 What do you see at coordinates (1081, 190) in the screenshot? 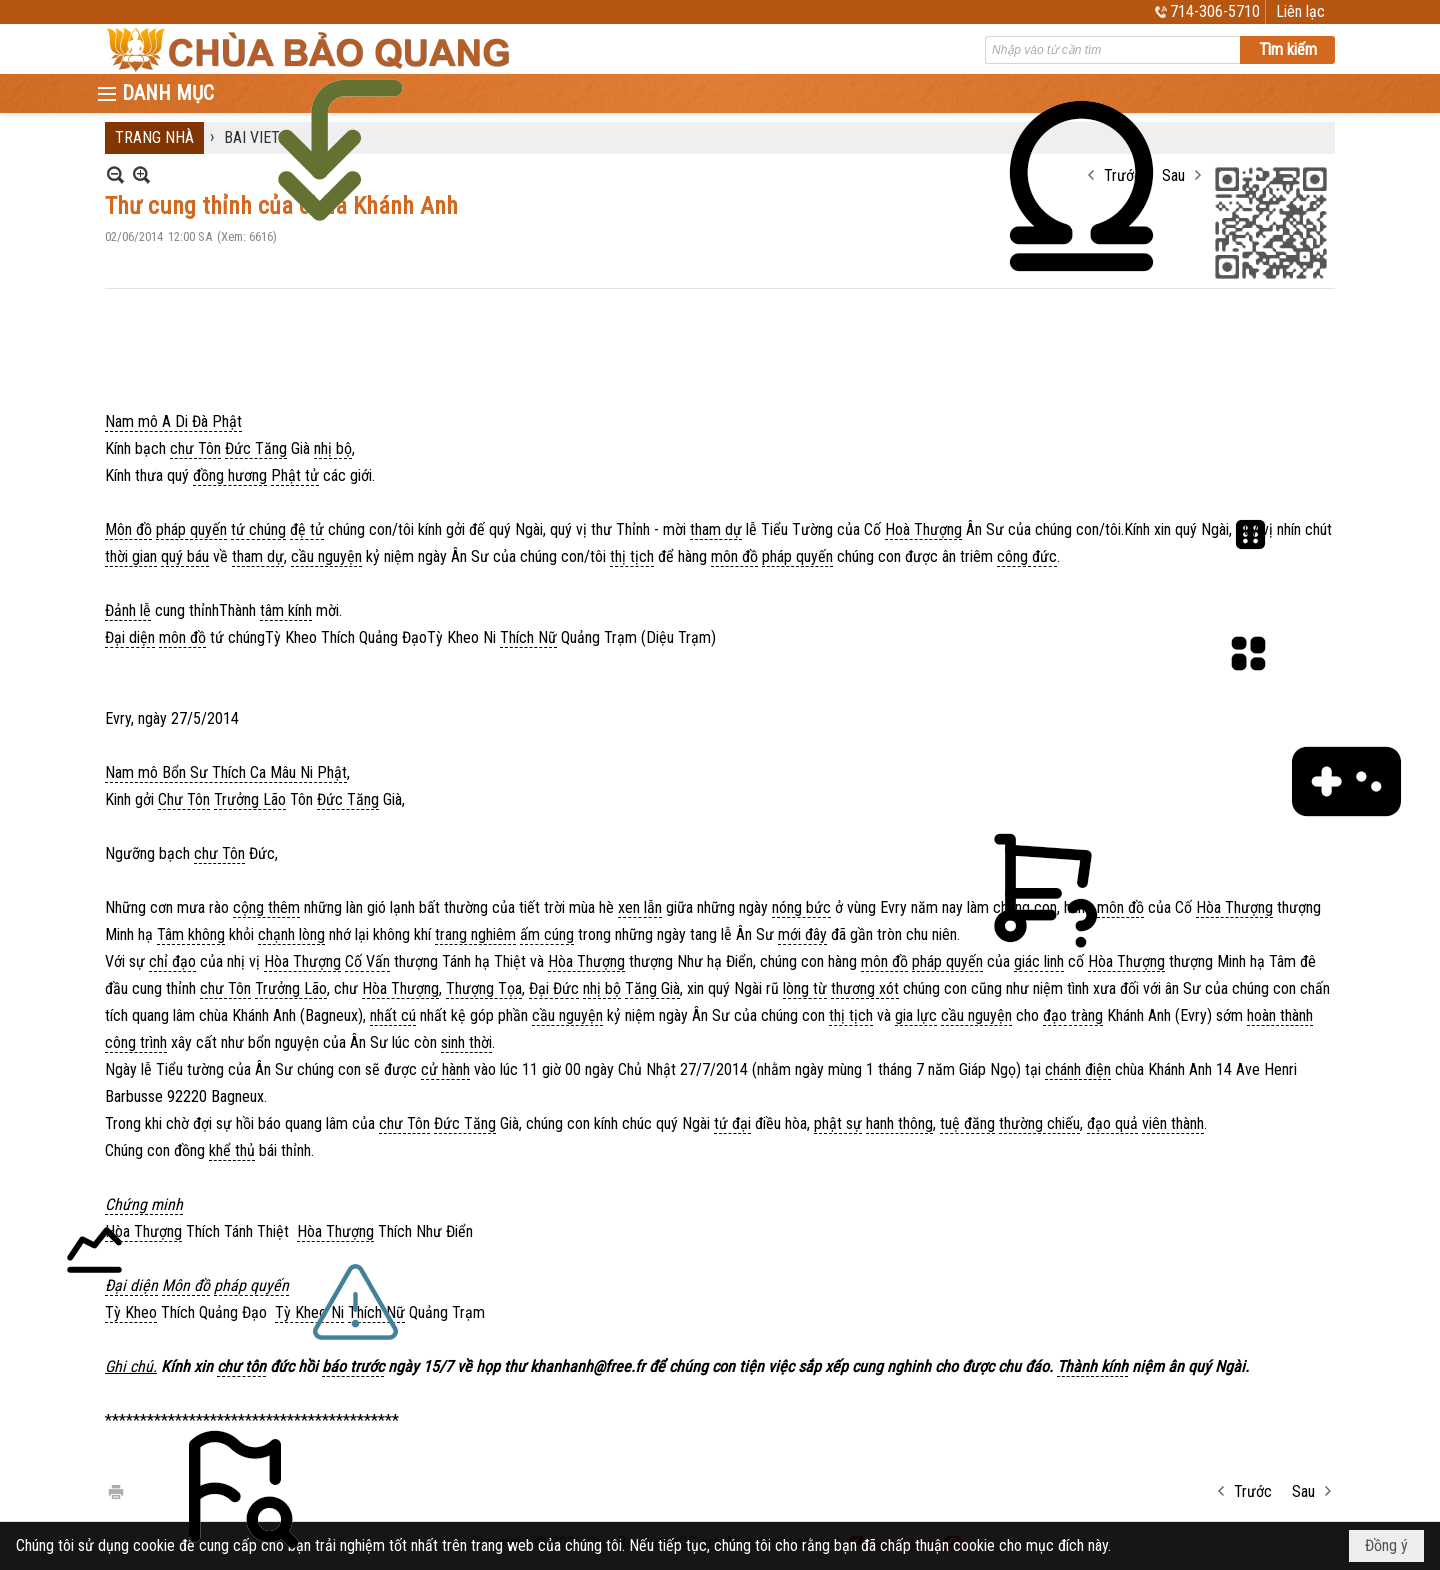
I see `libra zodiac sign symbol` at bounding box center [1081, 190].